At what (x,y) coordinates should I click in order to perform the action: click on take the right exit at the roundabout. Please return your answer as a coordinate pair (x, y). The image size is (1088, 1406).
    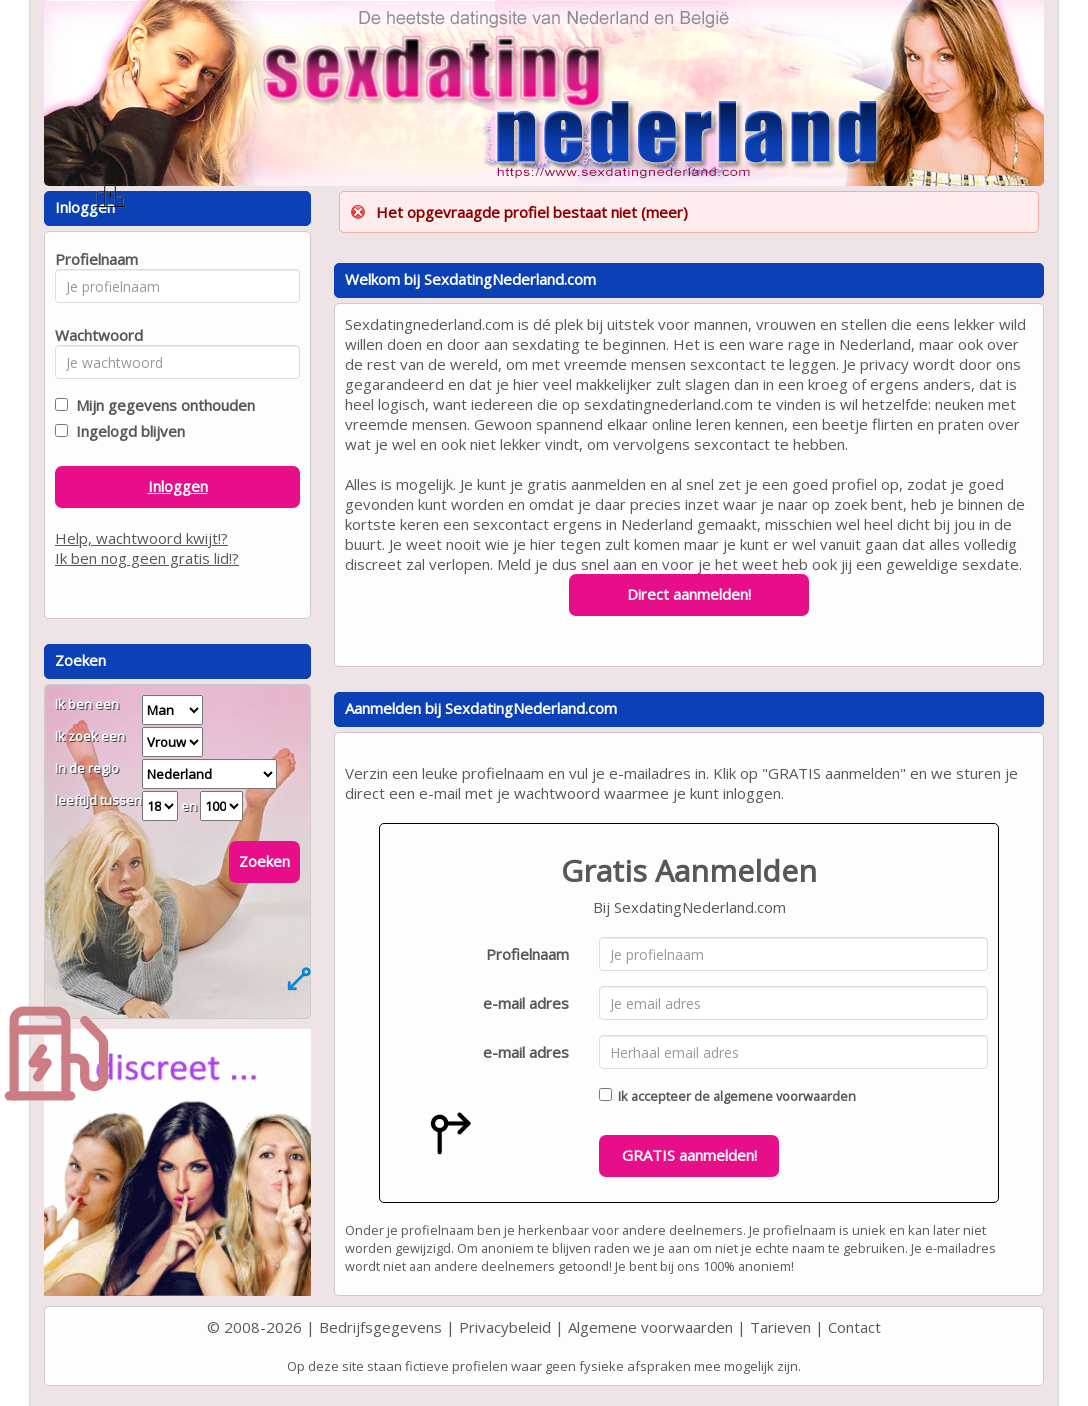
    Looking at the image, I should click on (448, 1134).